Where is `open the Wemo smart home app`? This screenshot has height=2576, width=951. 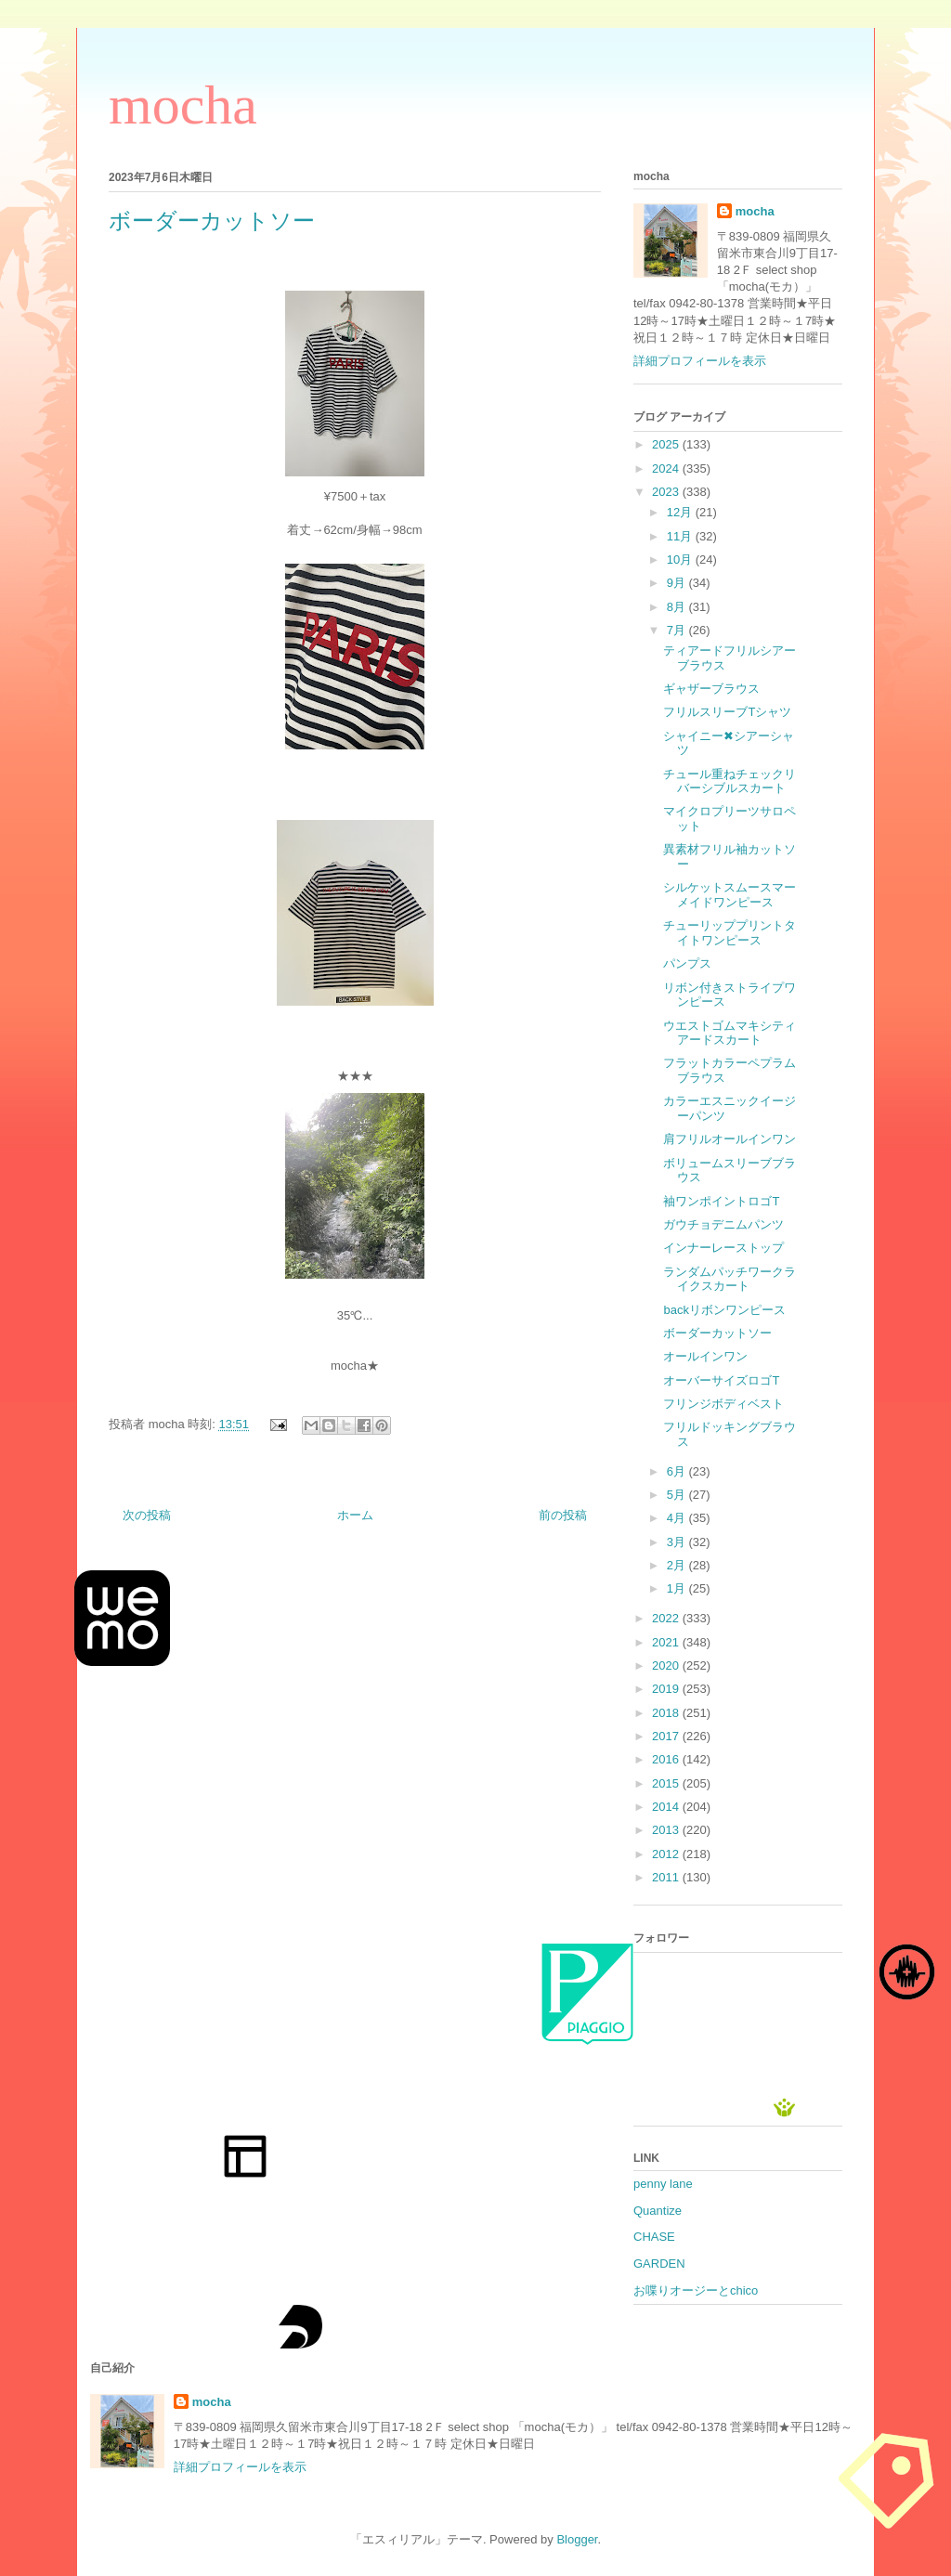 open the Wemo smart home app is located at coordinates (122, 1618).